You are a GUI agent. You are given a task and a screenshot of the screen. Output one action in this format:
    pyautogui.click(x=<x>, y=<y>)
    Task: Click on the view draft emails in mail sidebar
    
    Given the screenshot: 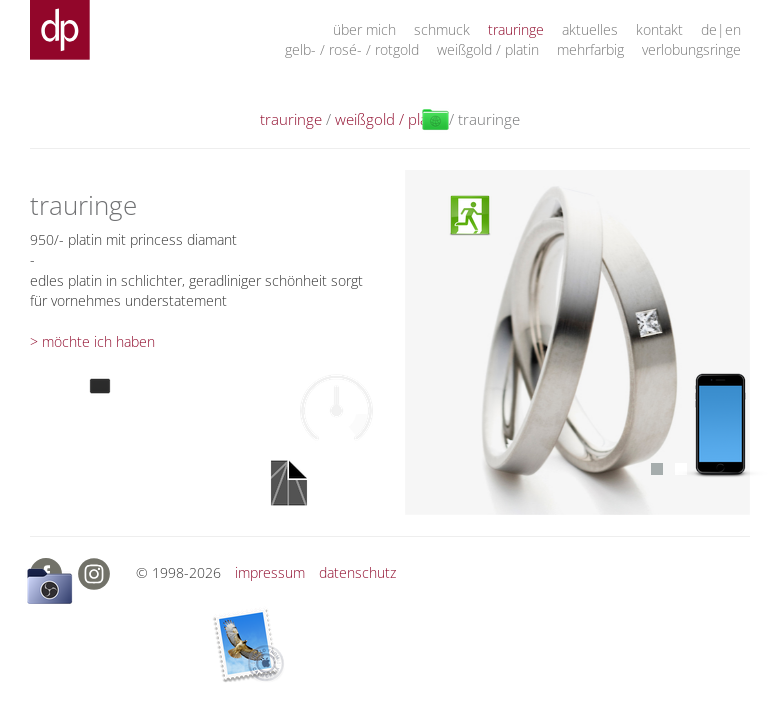 What is the action you would take?
    pyautogui.click(x=289, y=483)
    